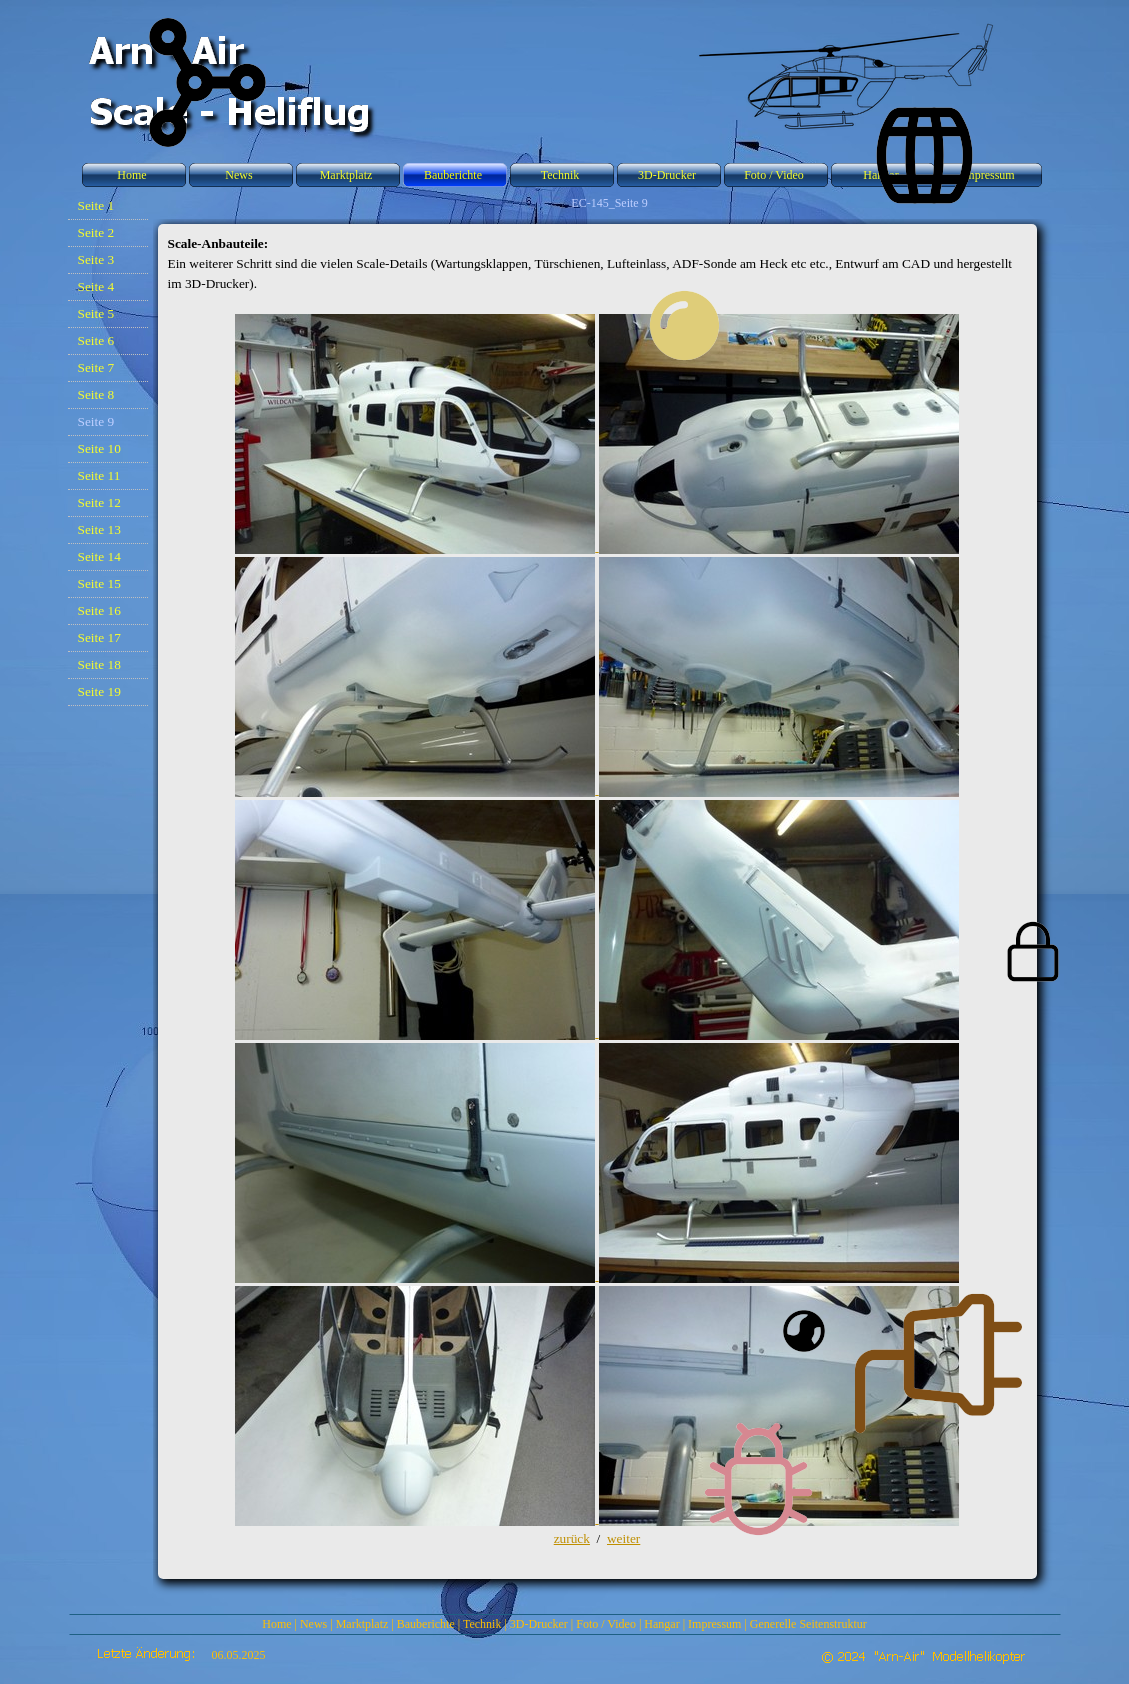 The image size is (1129, 1684). What do you see at coordinates (207, 82) in the screenshot?
I see `select or switch AI model` at bounding box center [207, 82].